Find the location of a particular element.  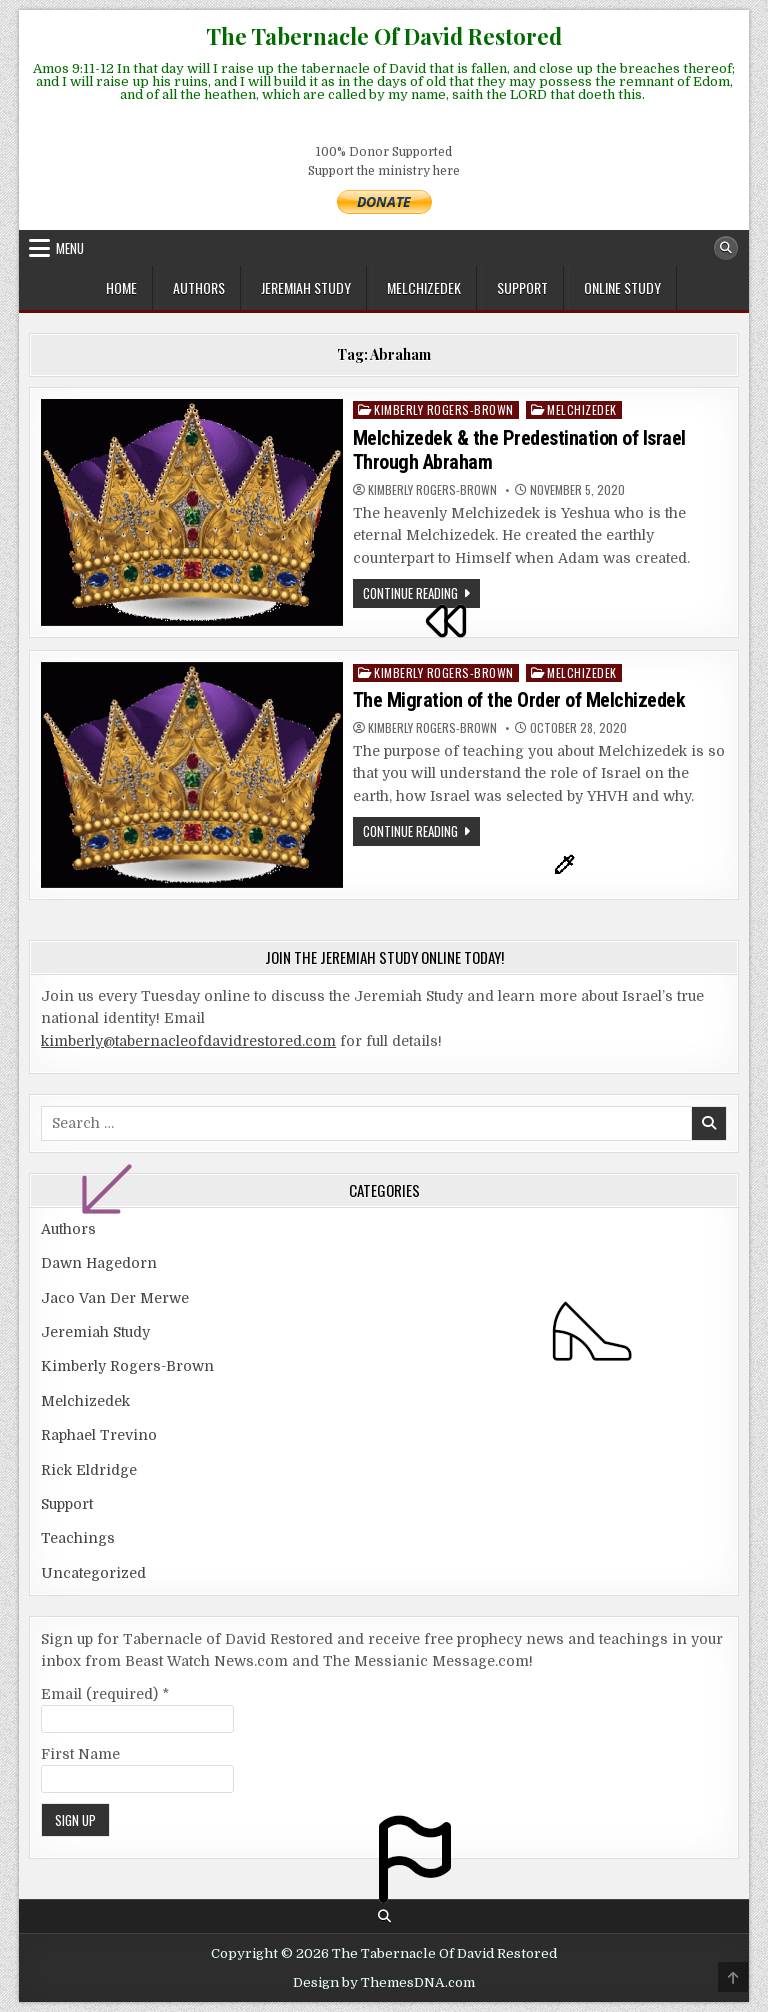

navigate to previous or back is located at coordinates (107, 1189).